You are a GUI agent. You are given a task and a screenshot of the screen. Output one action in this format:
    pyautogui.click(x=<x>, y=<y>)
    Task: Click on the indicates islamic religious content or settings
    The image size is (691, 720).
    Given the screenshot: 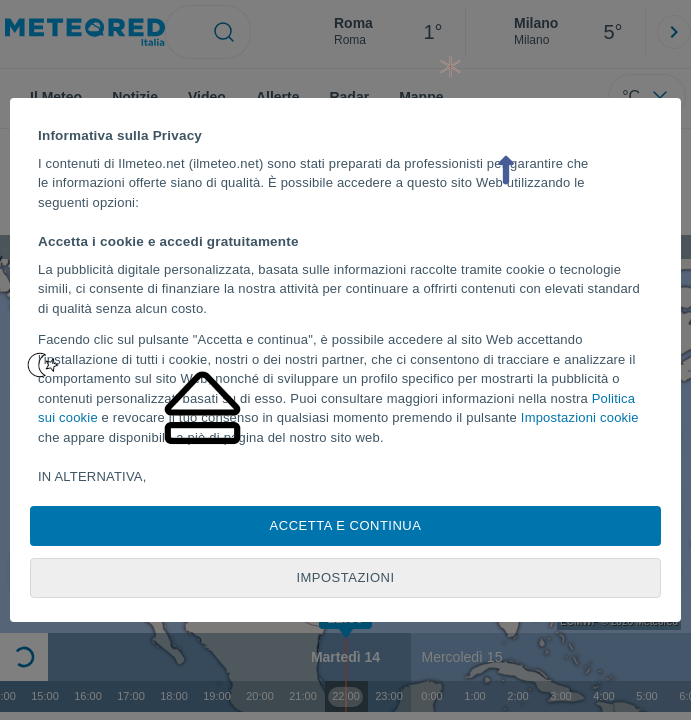 What is the action you would take?
    pyautogui.click(x=42, y=365)
    